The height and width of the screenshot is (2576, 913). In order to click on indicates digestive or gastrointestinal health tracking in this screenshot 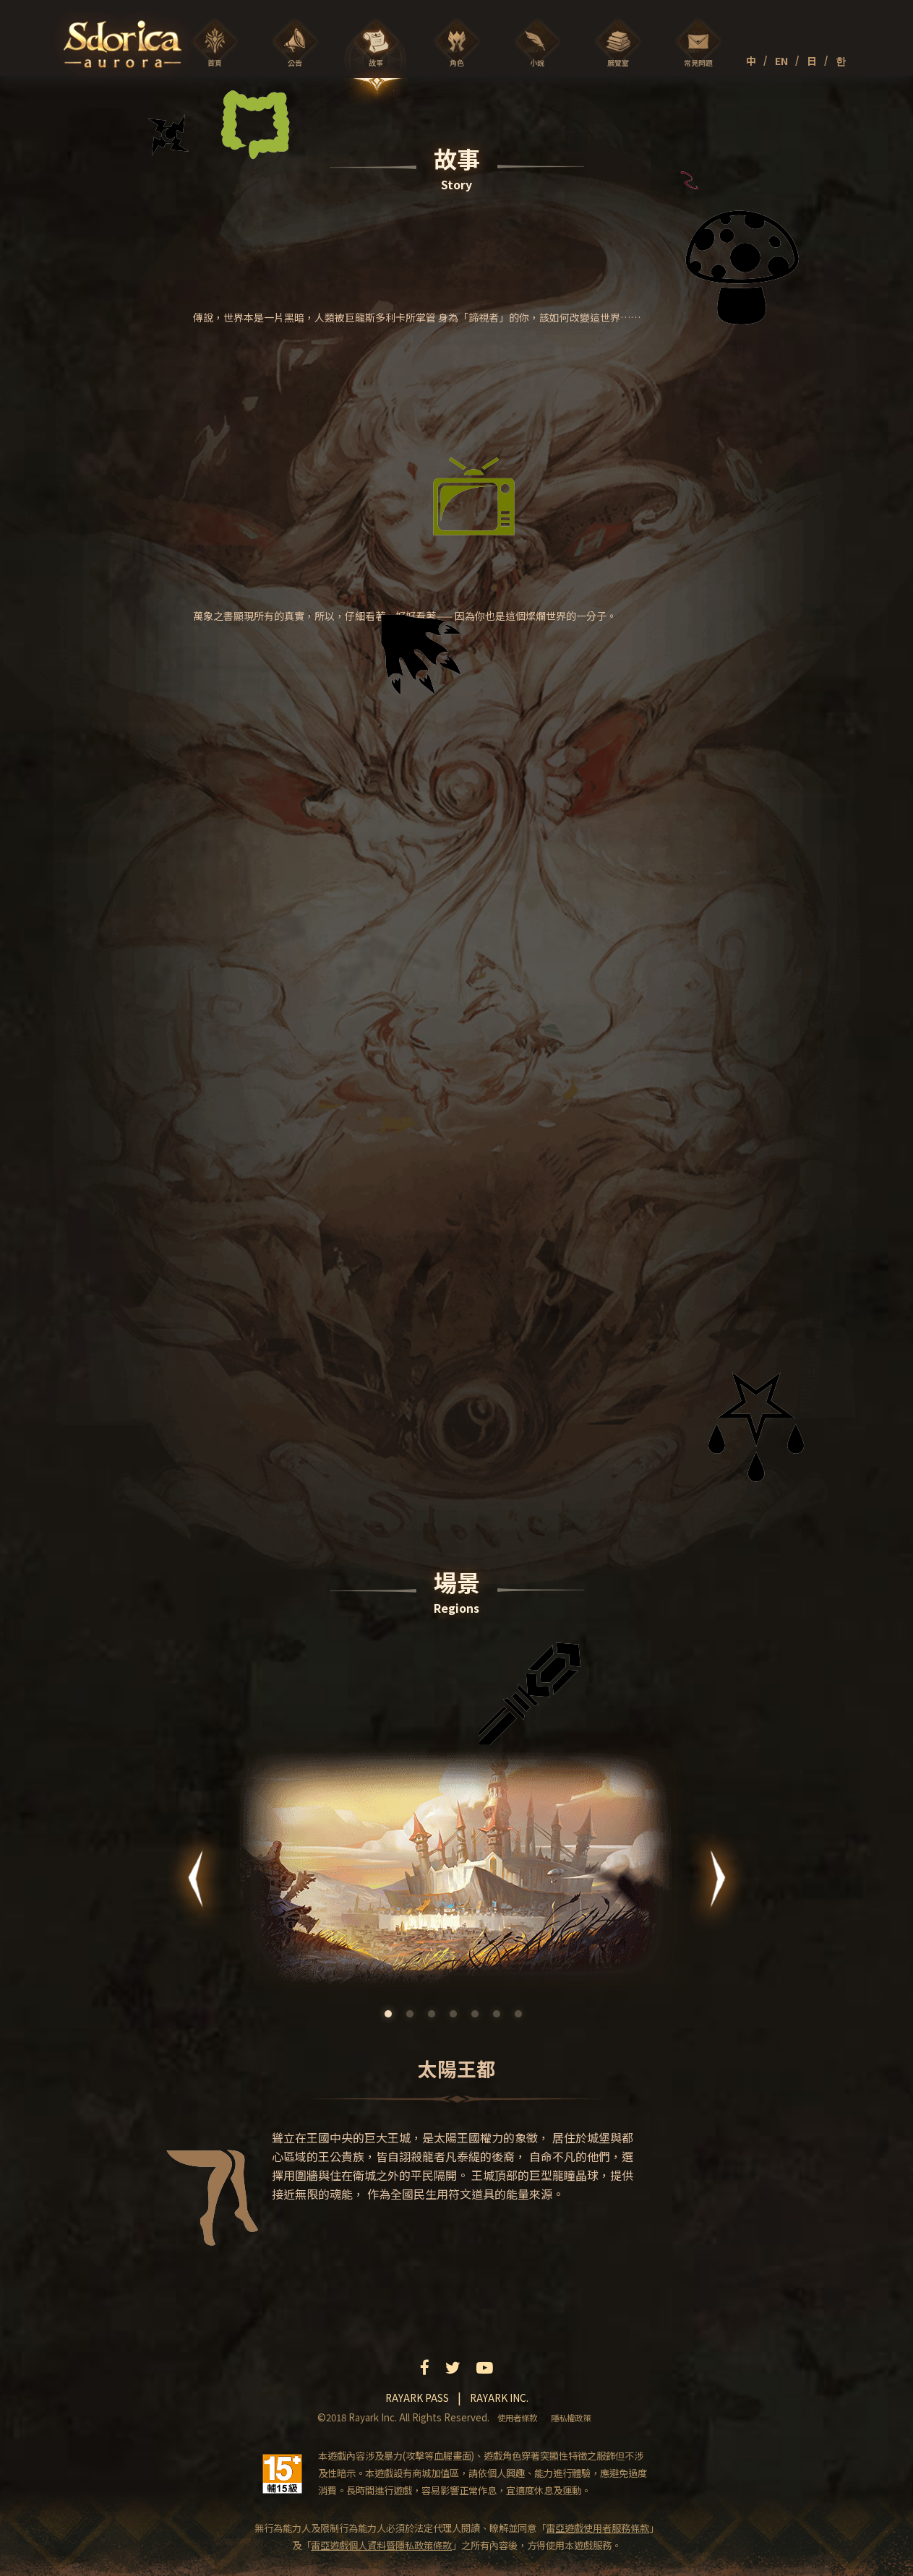, I will do `click(254, 124)`.